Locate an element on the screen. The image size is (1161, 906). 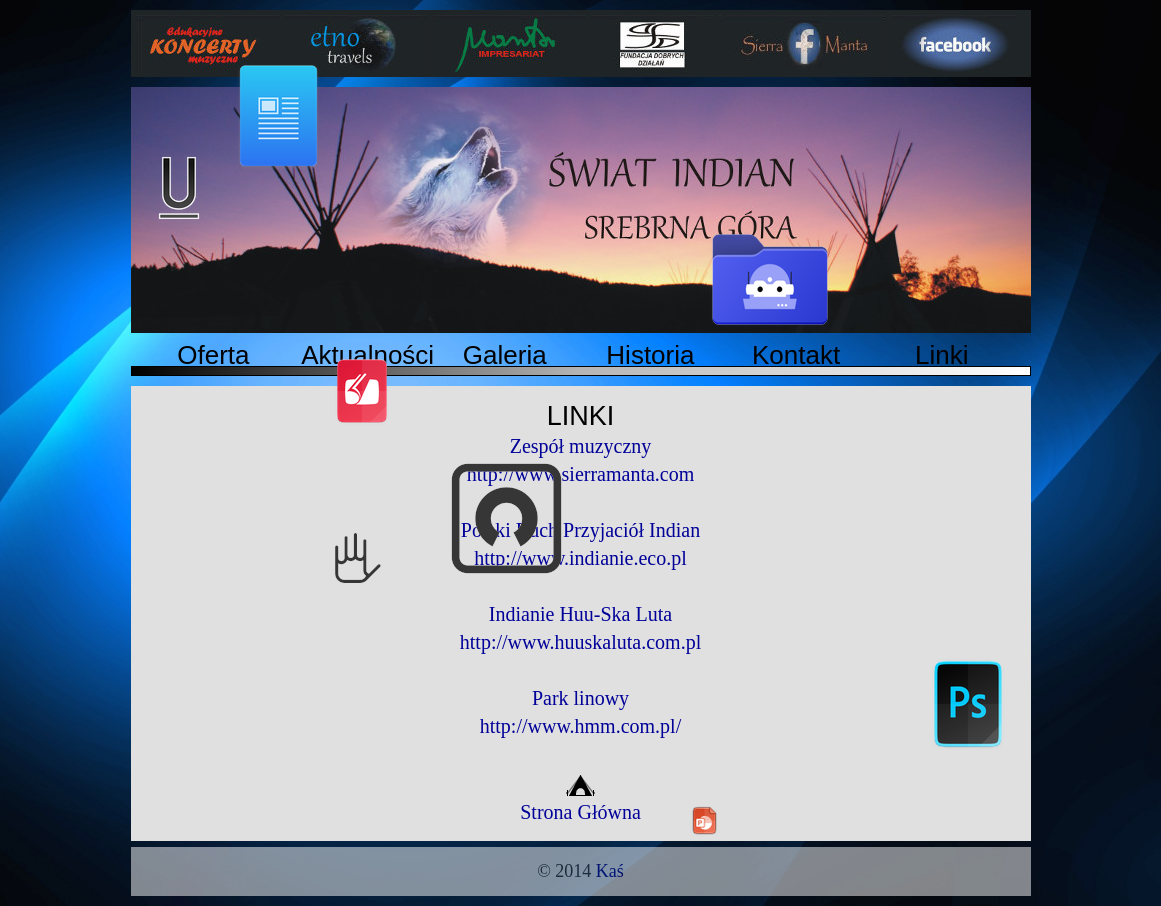
apply underline formatting to selected text is located at coordinates (179, 188).